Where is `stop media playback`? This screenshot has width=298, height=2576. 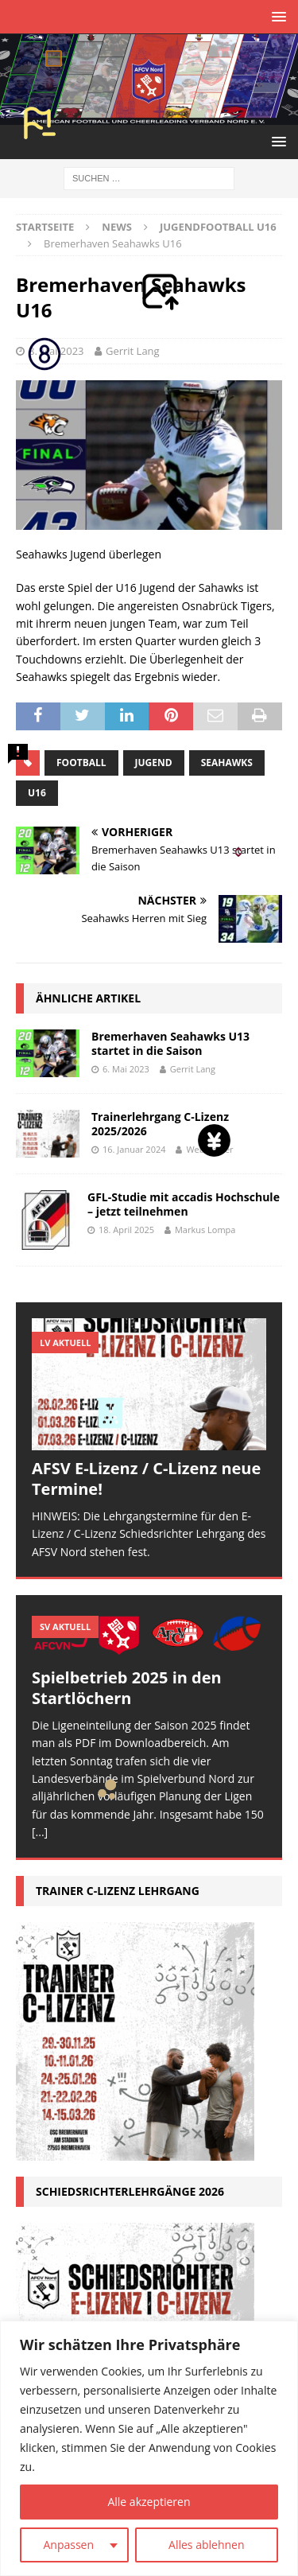
stop media playback is located at coordinates (53, 58).